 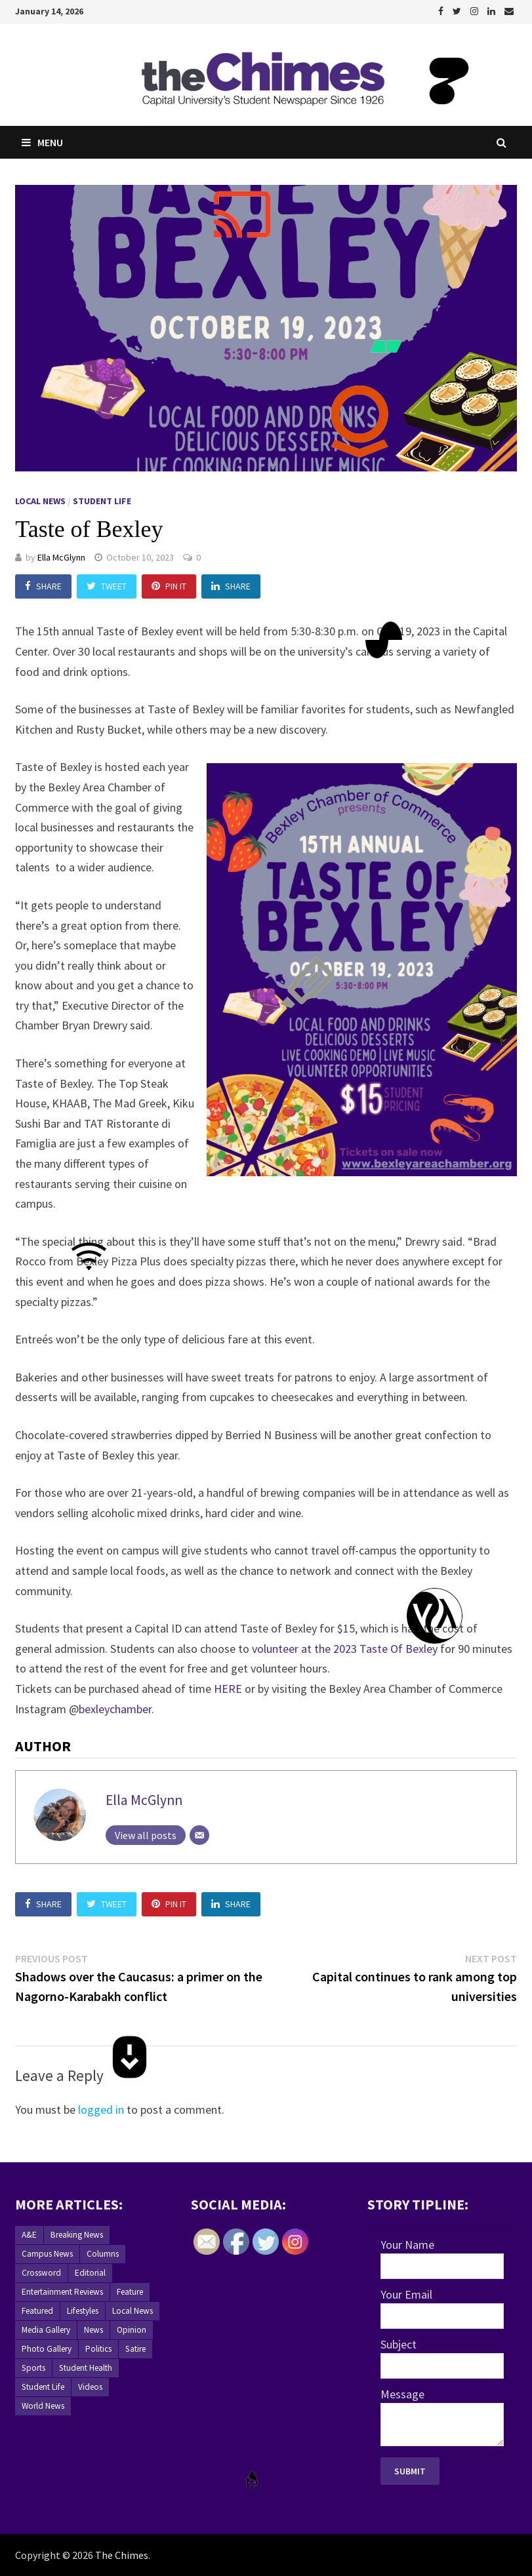 I want to click on indicates wireless network connection status, so click(x=89, y=1256).